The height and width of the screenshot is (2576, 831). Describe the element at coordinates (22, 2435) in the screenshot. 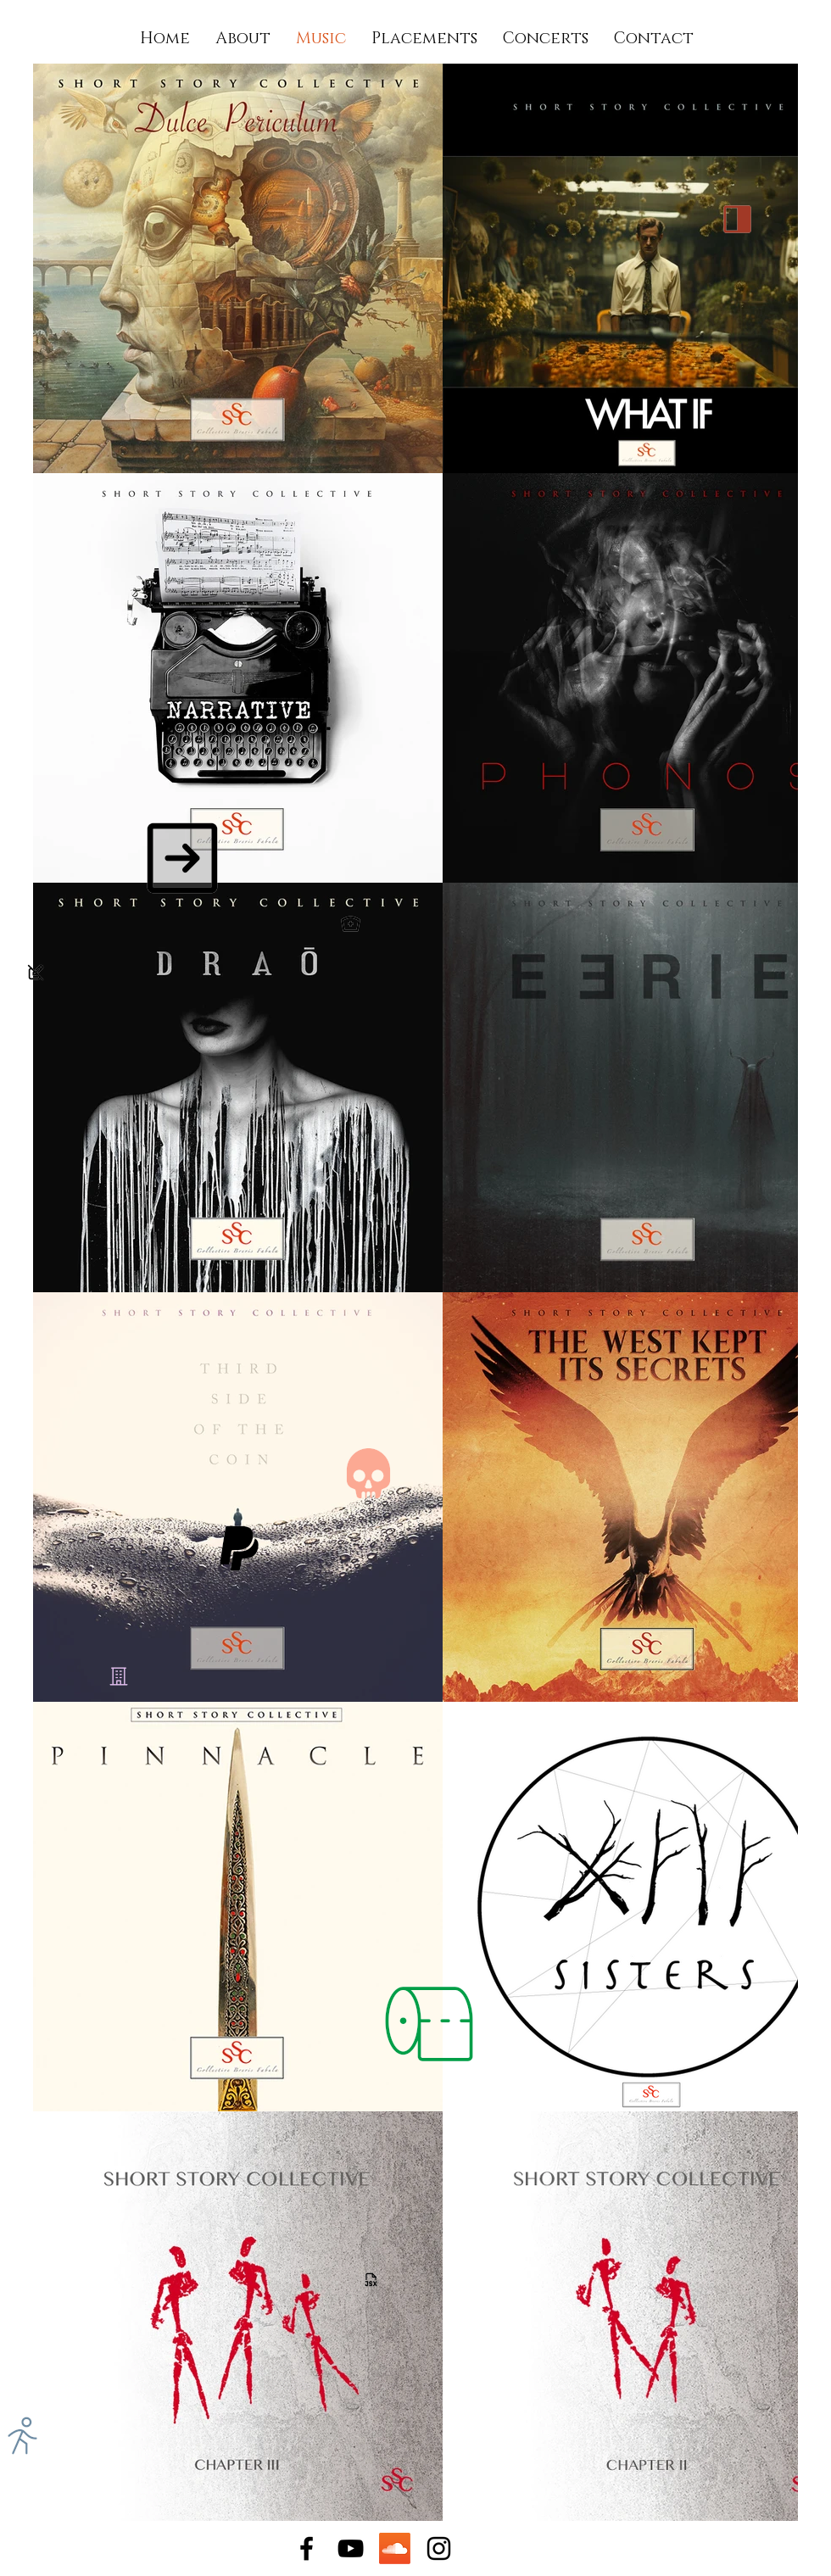

I see `pedestrian or walking directions mode` at that location.